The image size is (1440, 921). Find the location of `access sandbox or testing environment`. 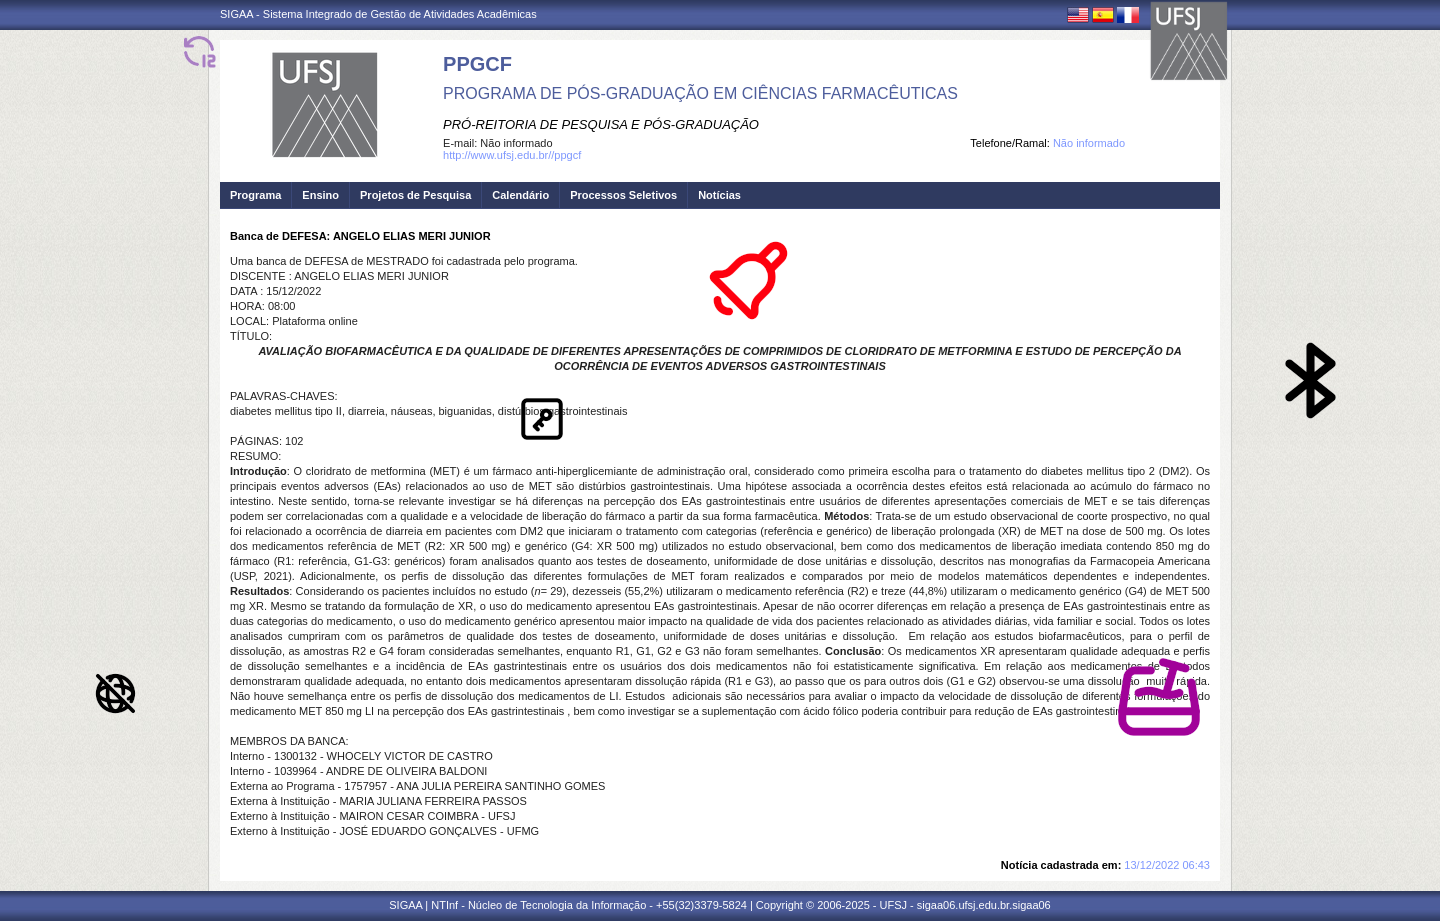

access sandbox or testing environment is located at coordinates (1159, 699).